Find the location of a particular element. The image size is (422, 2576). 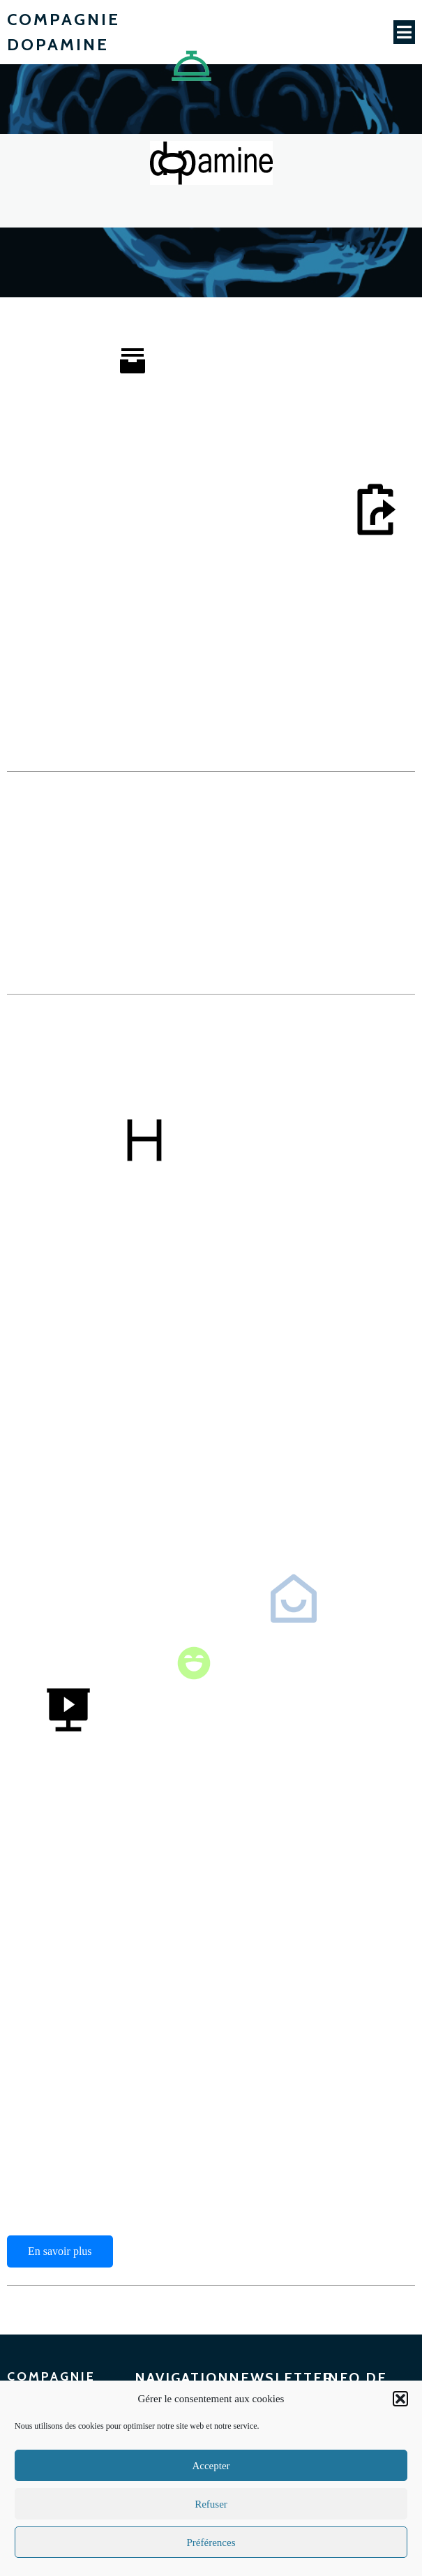

return to home screen is located at coordinates (294, 1600).